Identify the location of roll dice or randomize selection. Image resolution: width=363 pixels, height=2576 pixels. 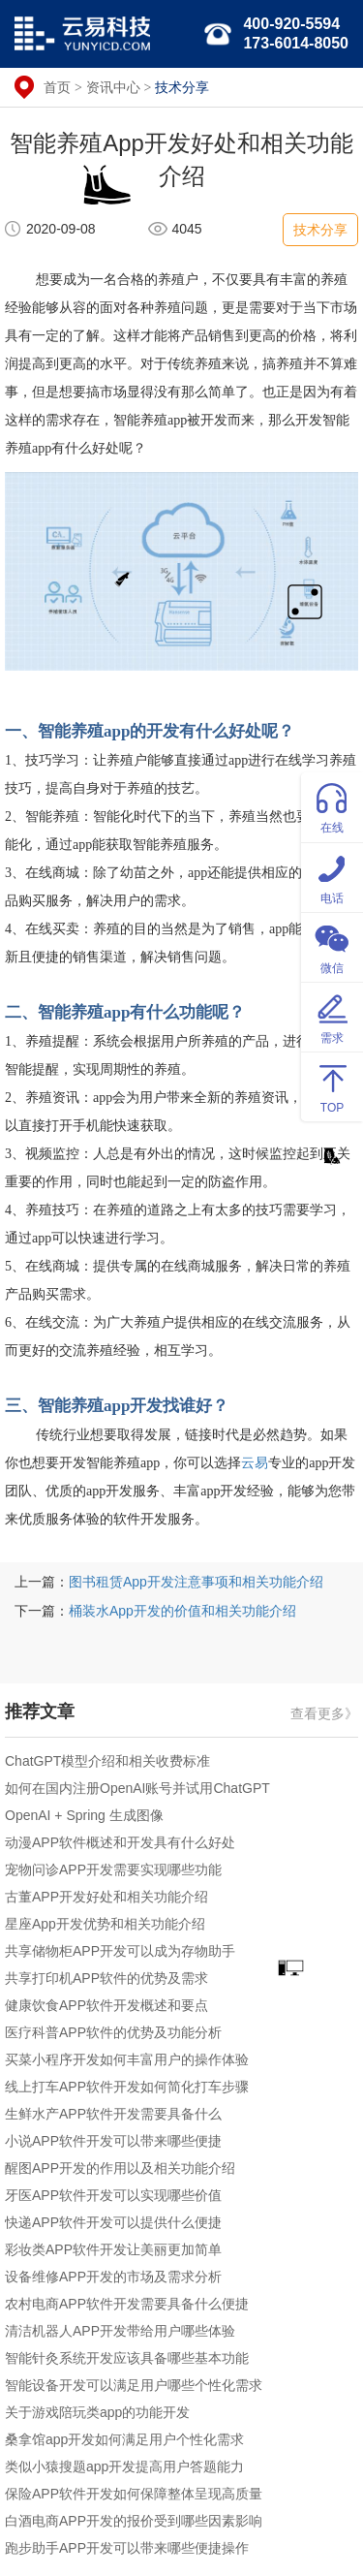
(305, 602).